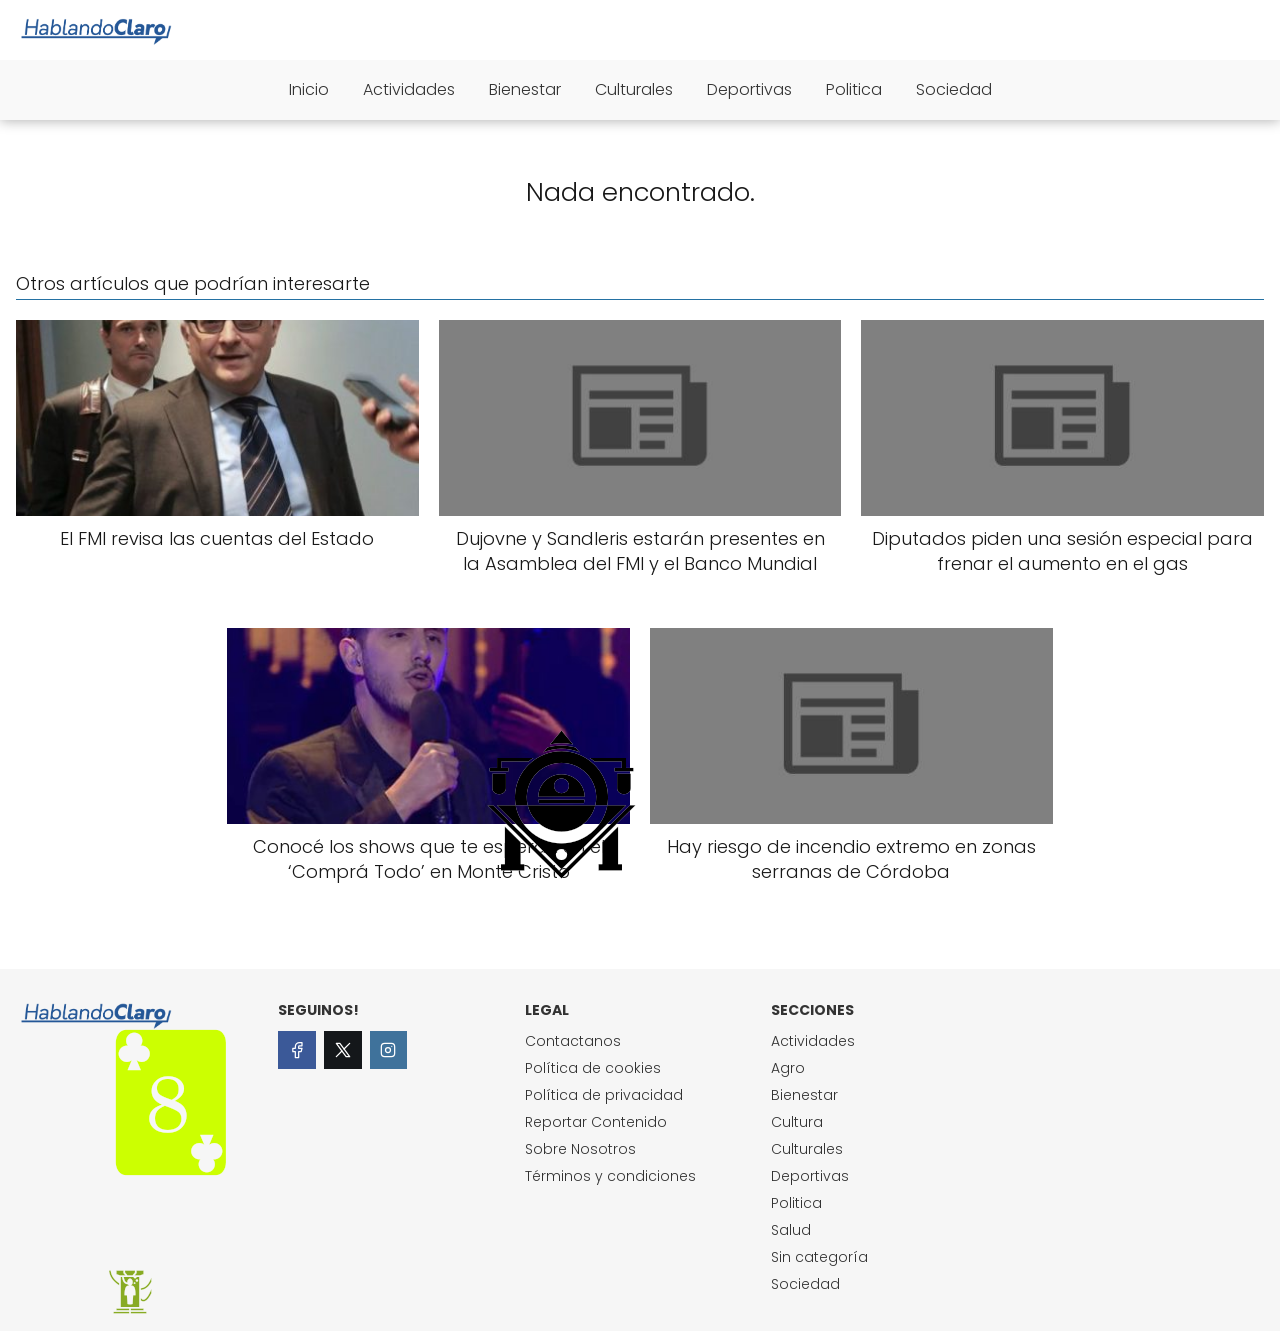 Image resolution: width=1280 pixels, height=1331 pixels. What do you see at coordinates (170, 1102) in the screenshot?
I see `eight of clubs playing card` at bounding box center [170, 1102].